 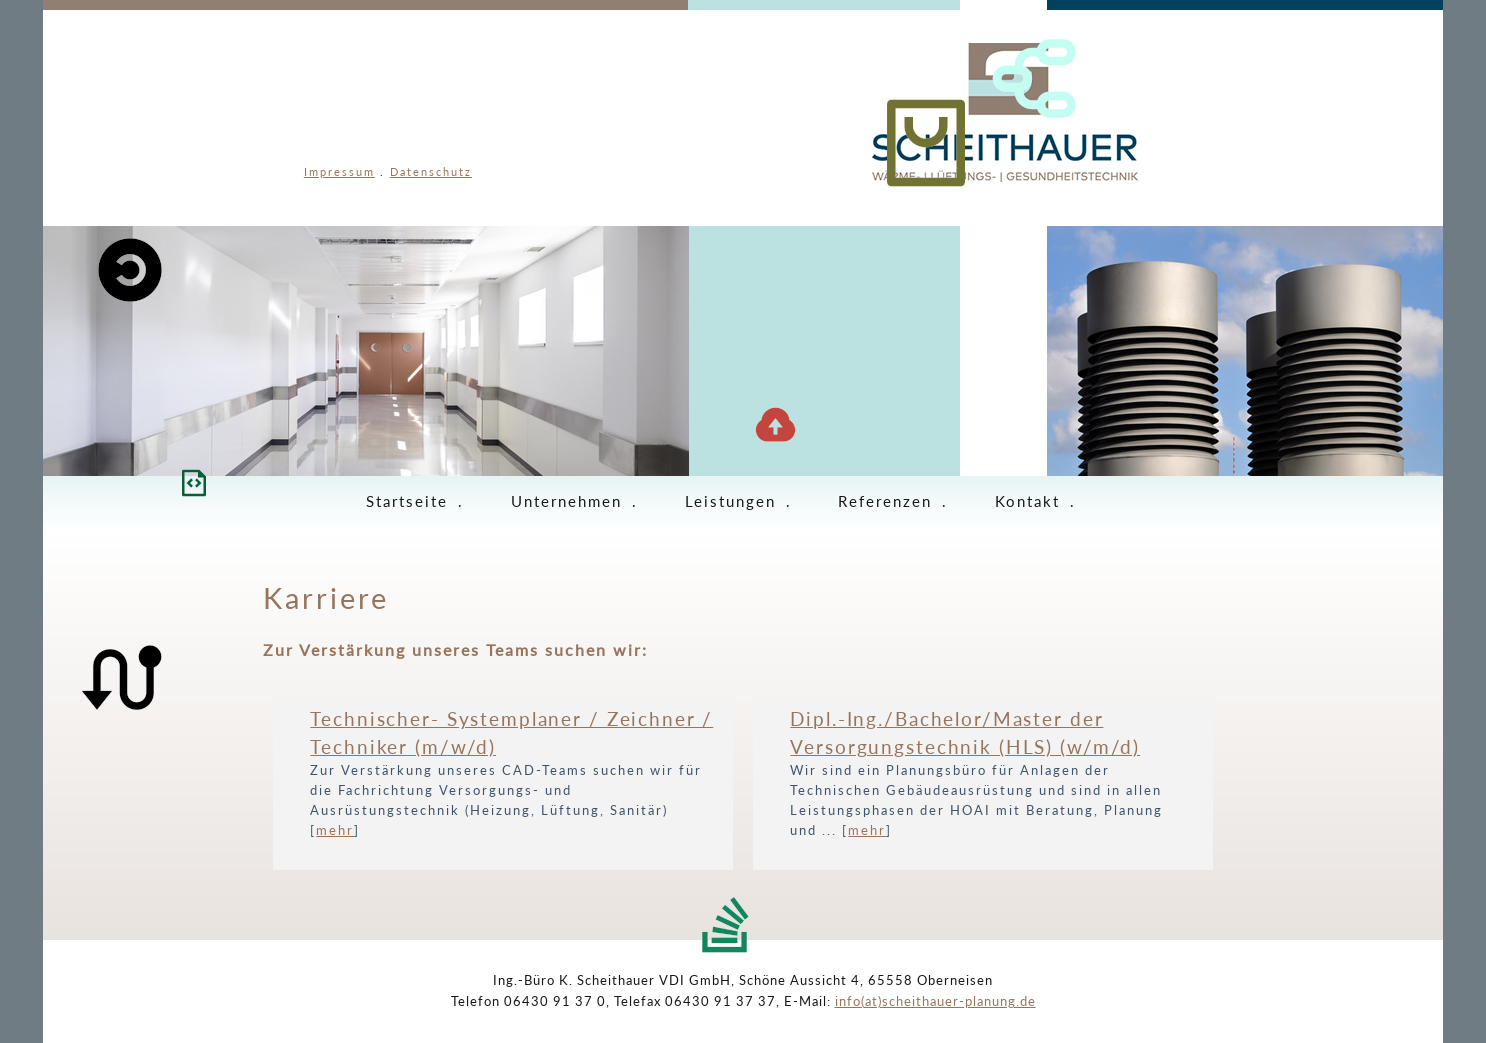 I want to click on create or view a mind map, so click(x=1036, y=78).